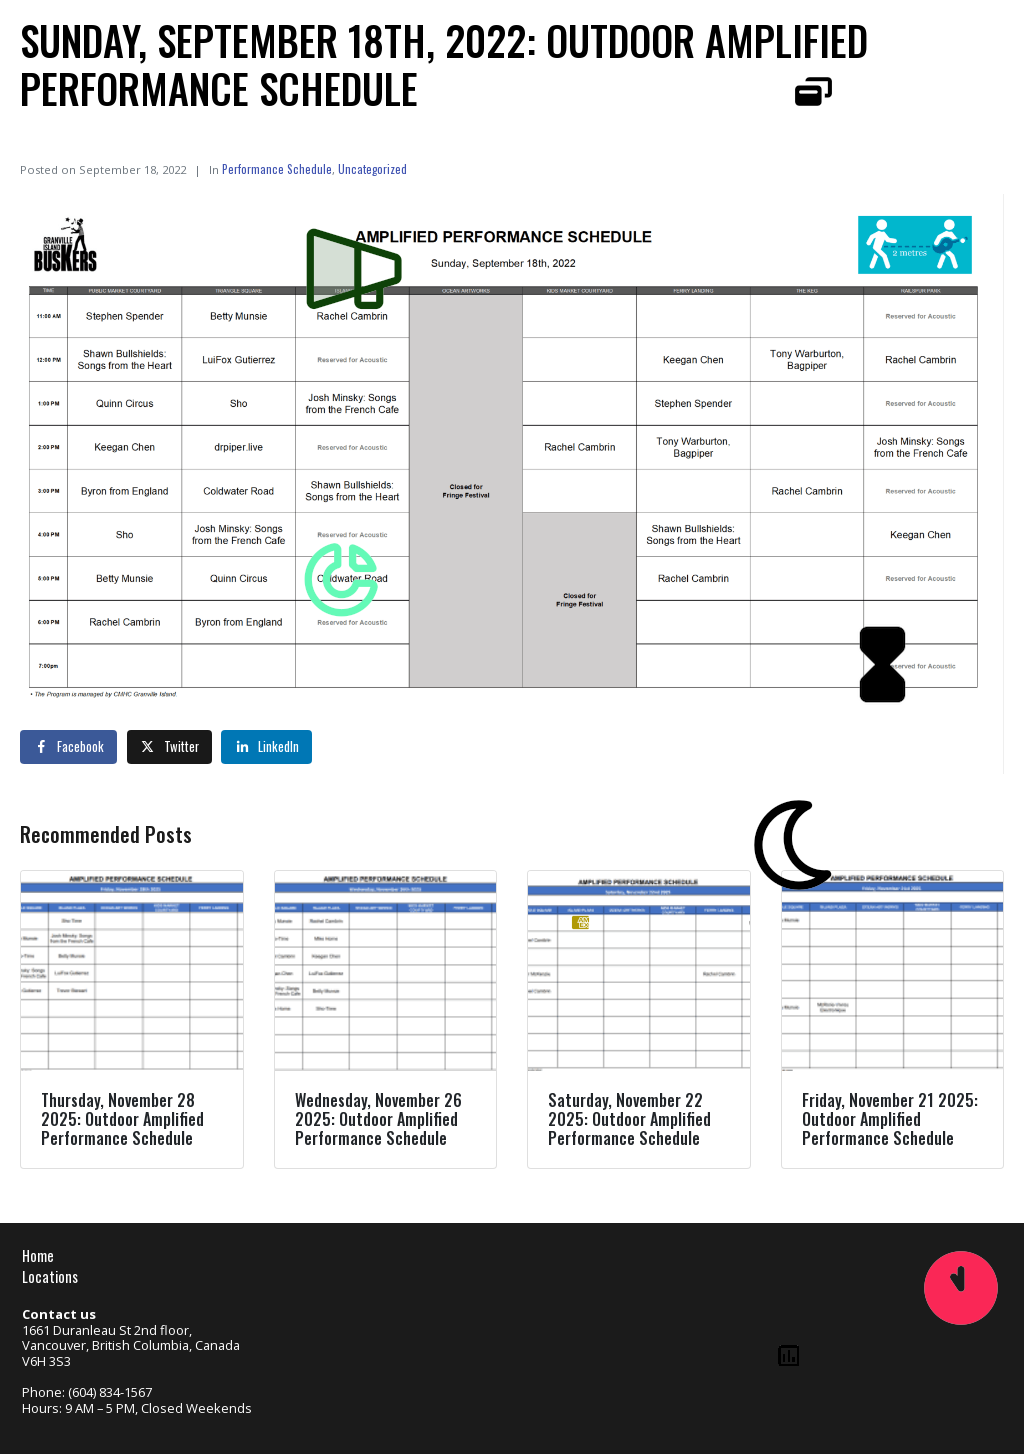  Describe the element at coordinates (350, 272) in the screenshot. I see `make an announcement or broadcast` at that location.